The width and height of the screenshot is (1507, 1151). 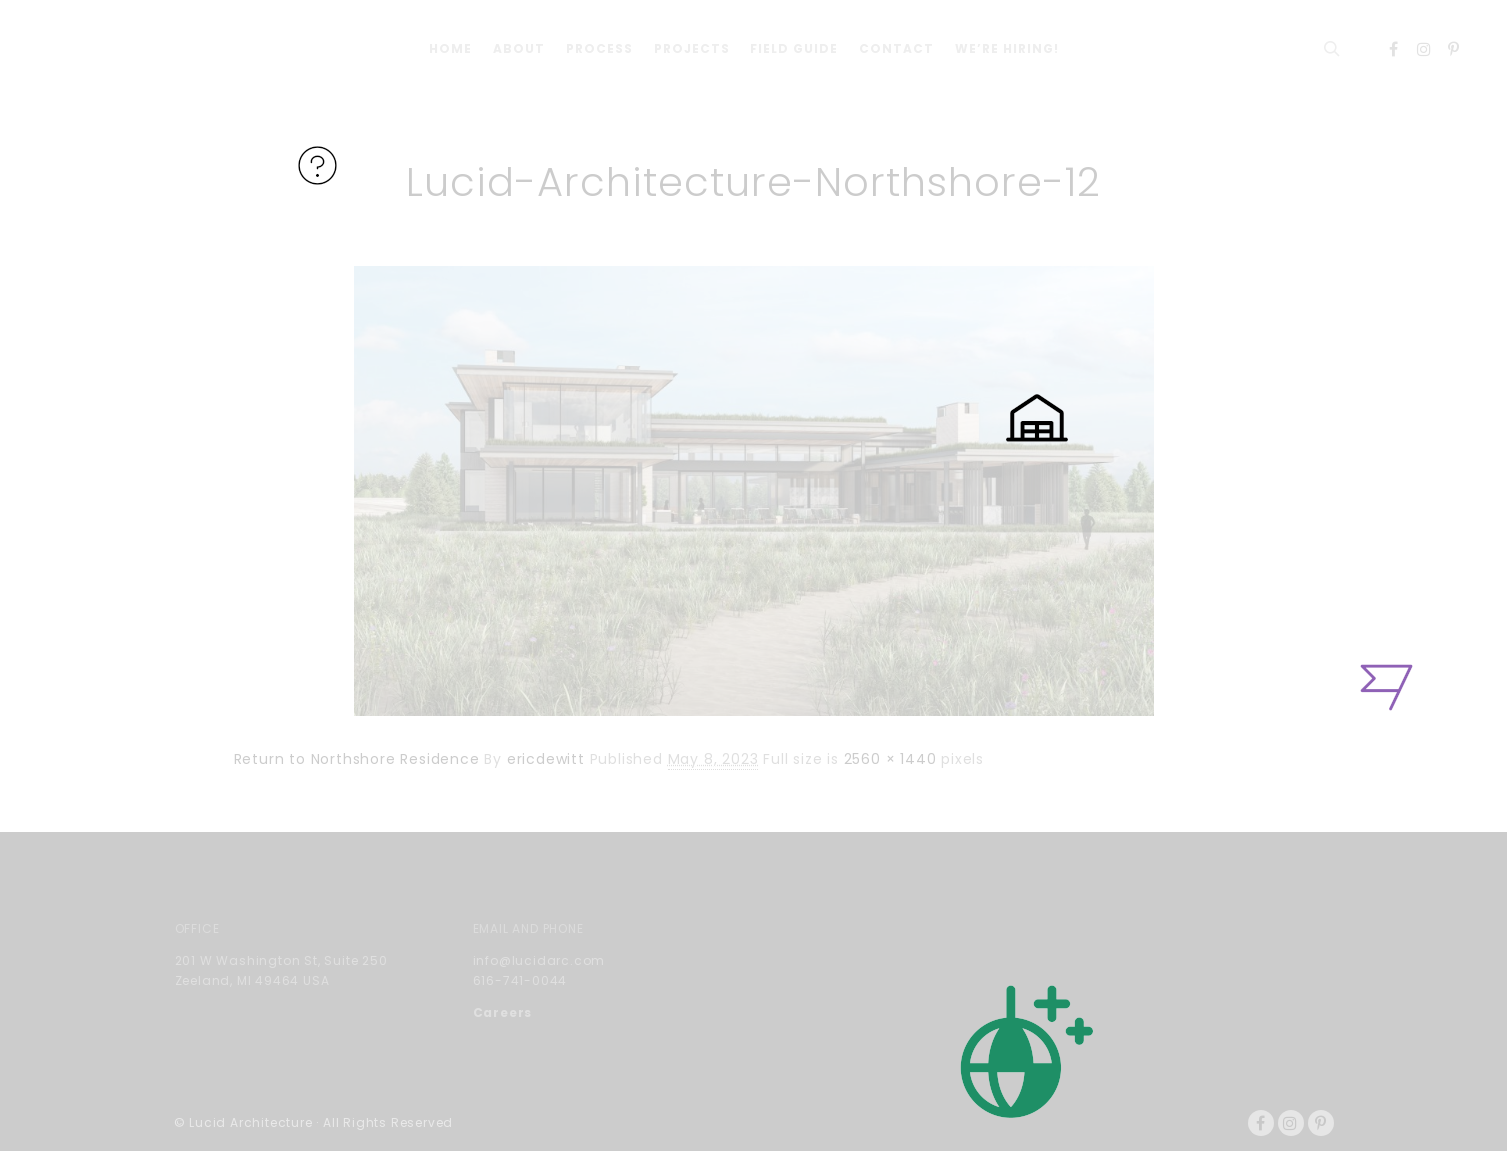 I want to click on flag or bookmark an item, so click(x=1384, y=684).